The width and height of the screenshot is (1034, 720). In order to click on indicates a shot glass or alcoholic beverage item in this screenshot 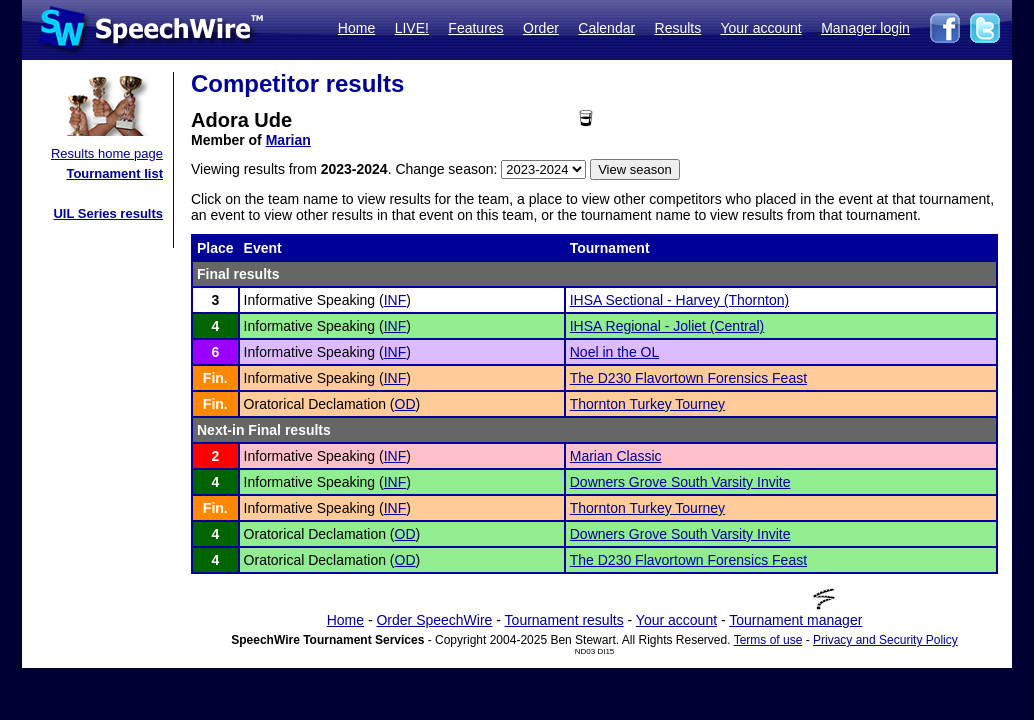, I will do `click(586, 118)`.